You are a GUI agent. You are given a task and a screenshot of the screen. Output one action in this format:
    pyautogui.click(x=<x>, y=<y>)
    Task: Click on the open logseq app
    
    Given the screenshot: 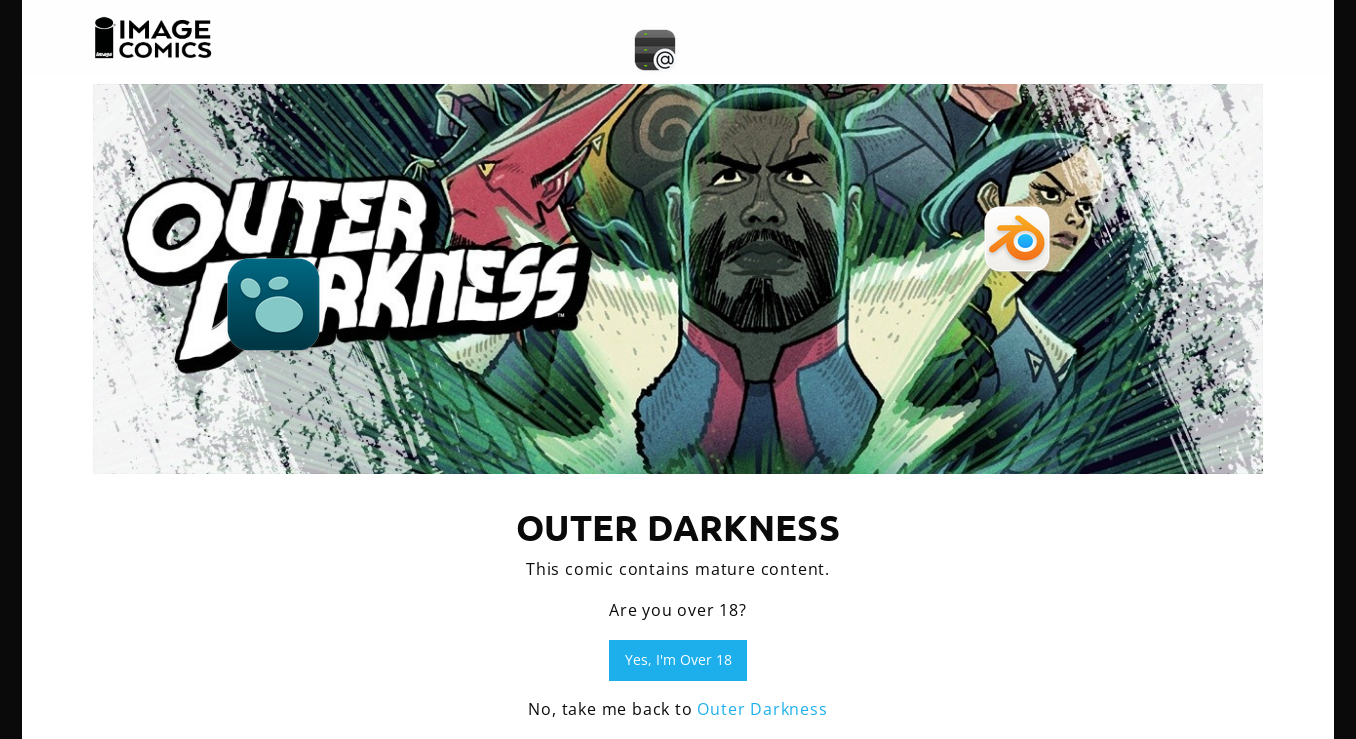 What is the action you would take?
    pyautogui.click(x=273, y=304)
    